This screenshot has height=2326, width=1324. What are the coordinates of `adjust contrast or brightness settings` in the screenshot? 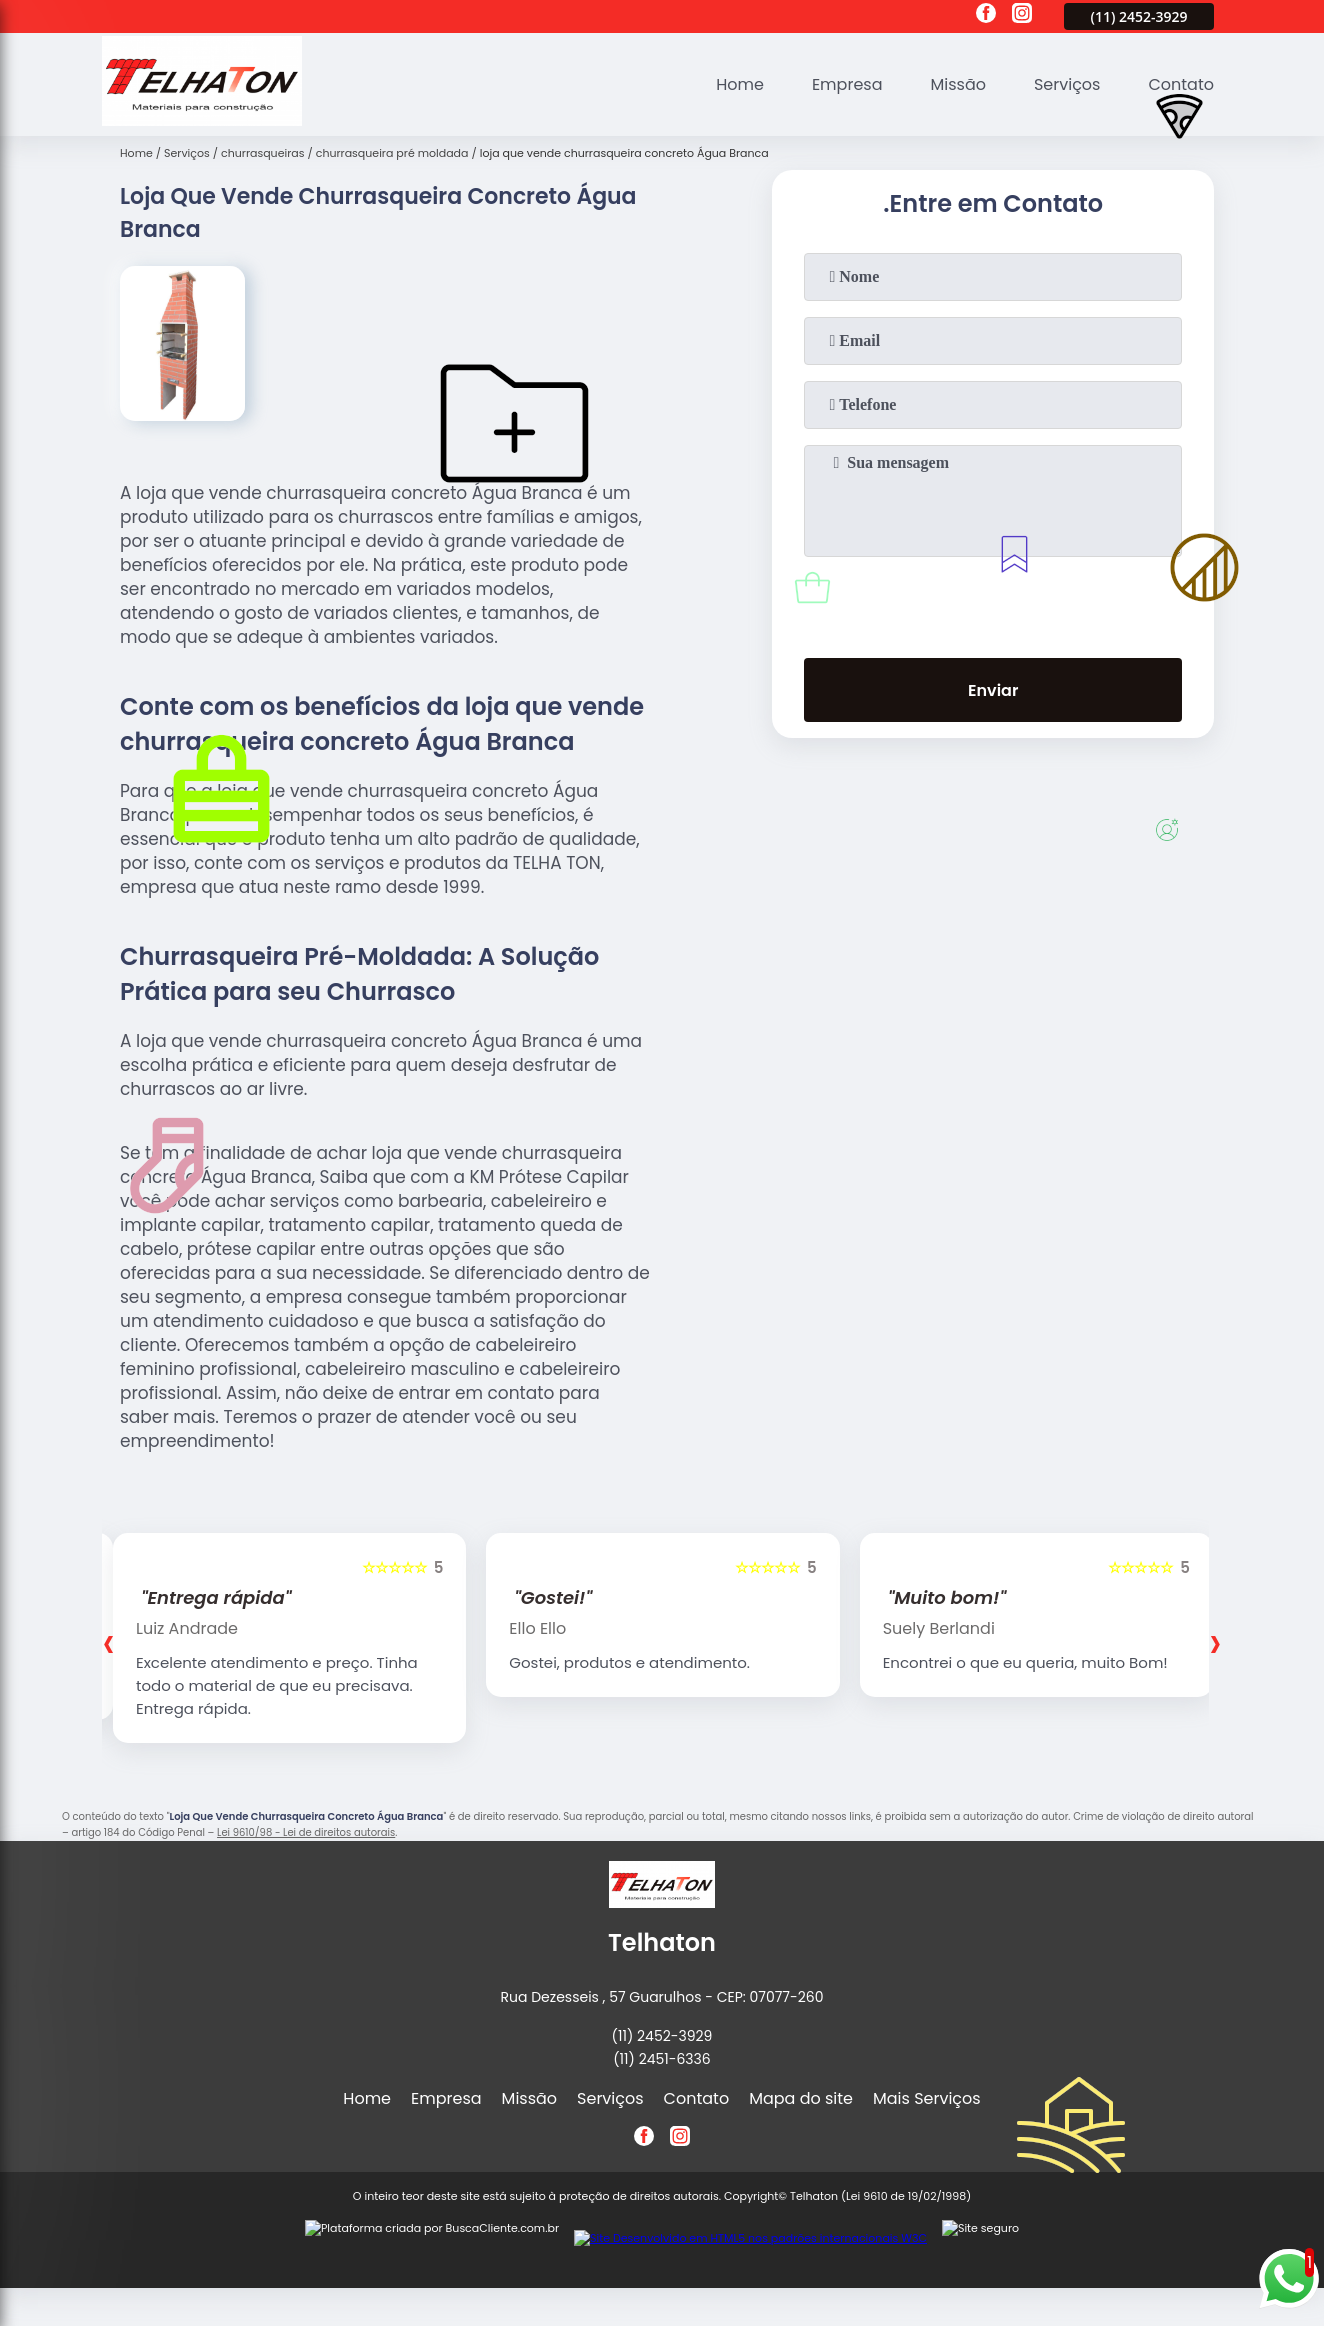 It's located at (1204, 567).